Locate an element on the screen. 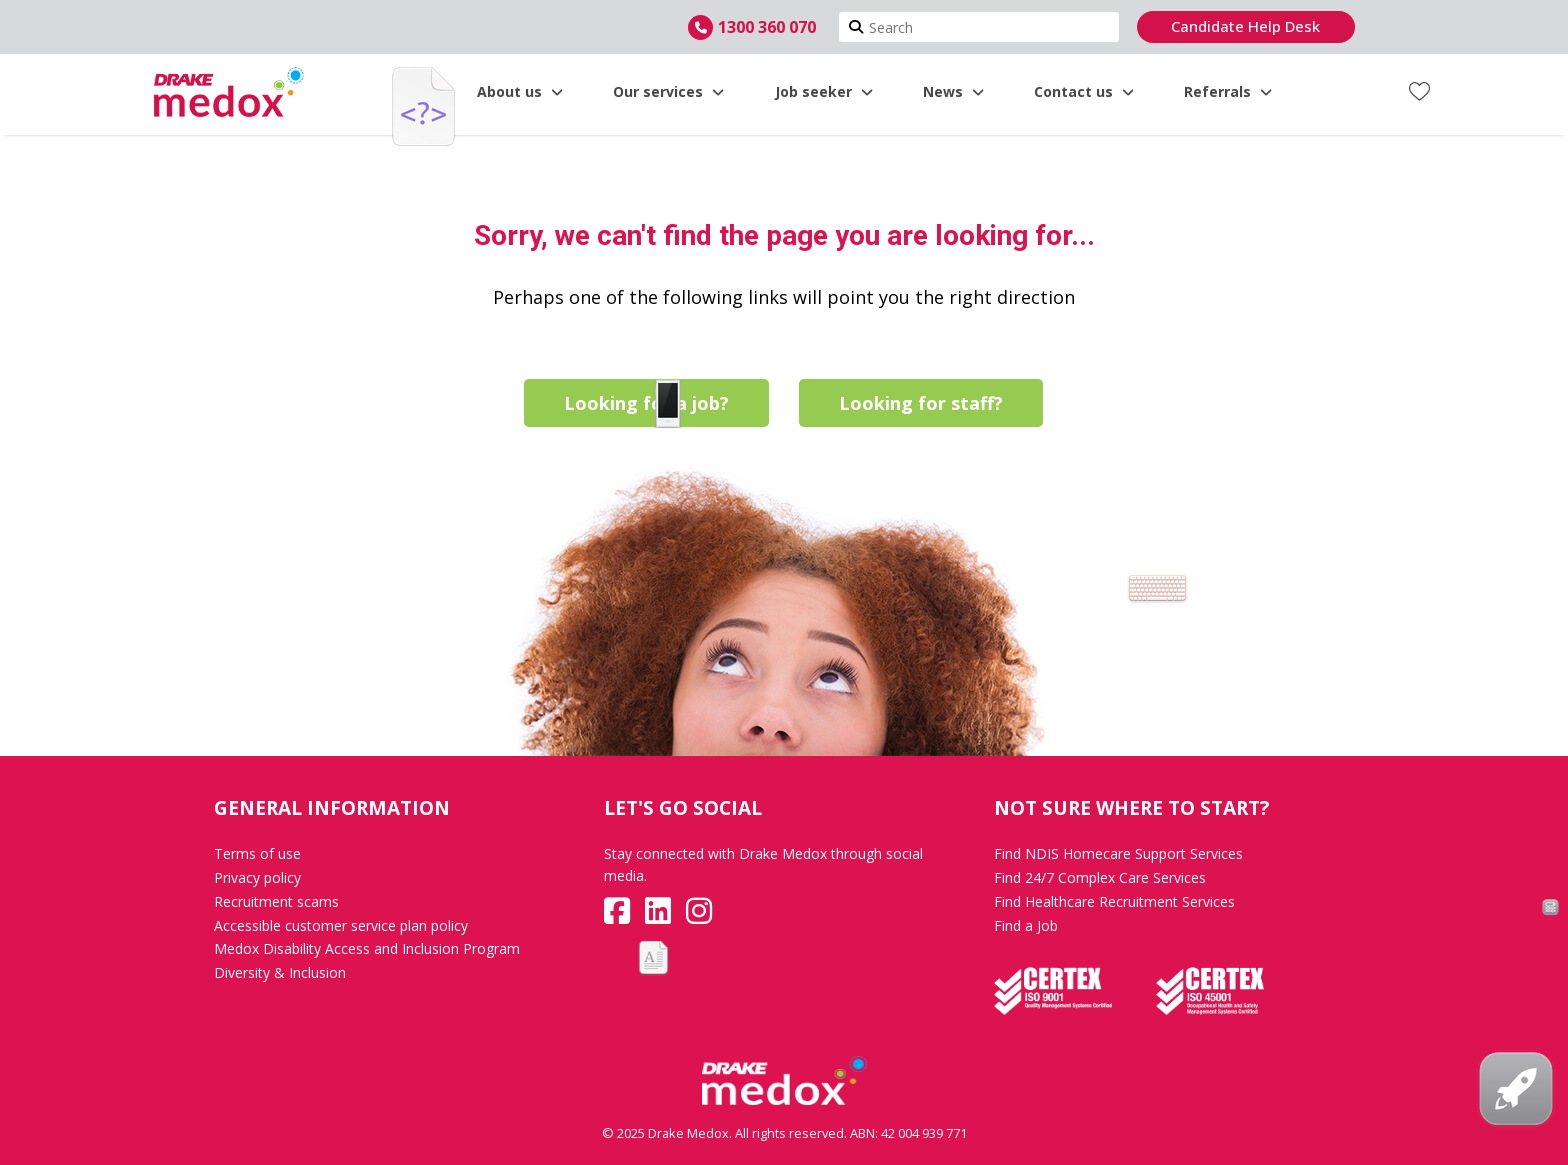 This screenshot has width=1568, height=1165. open interface design preferences is located at coordinates (1550, 907).